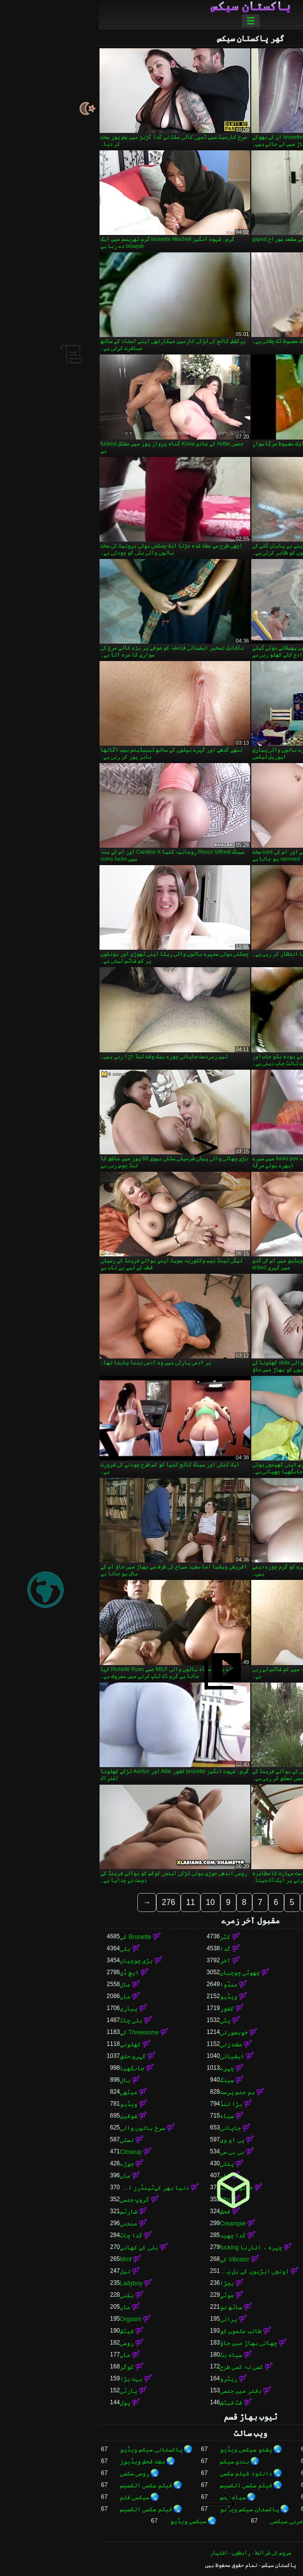 This screenshot has height=2576, width=303. What do you see at coordinates (45, 1589) in the screenshot?
I see `switch to international or global settings` at bounding box center [45, 1589].